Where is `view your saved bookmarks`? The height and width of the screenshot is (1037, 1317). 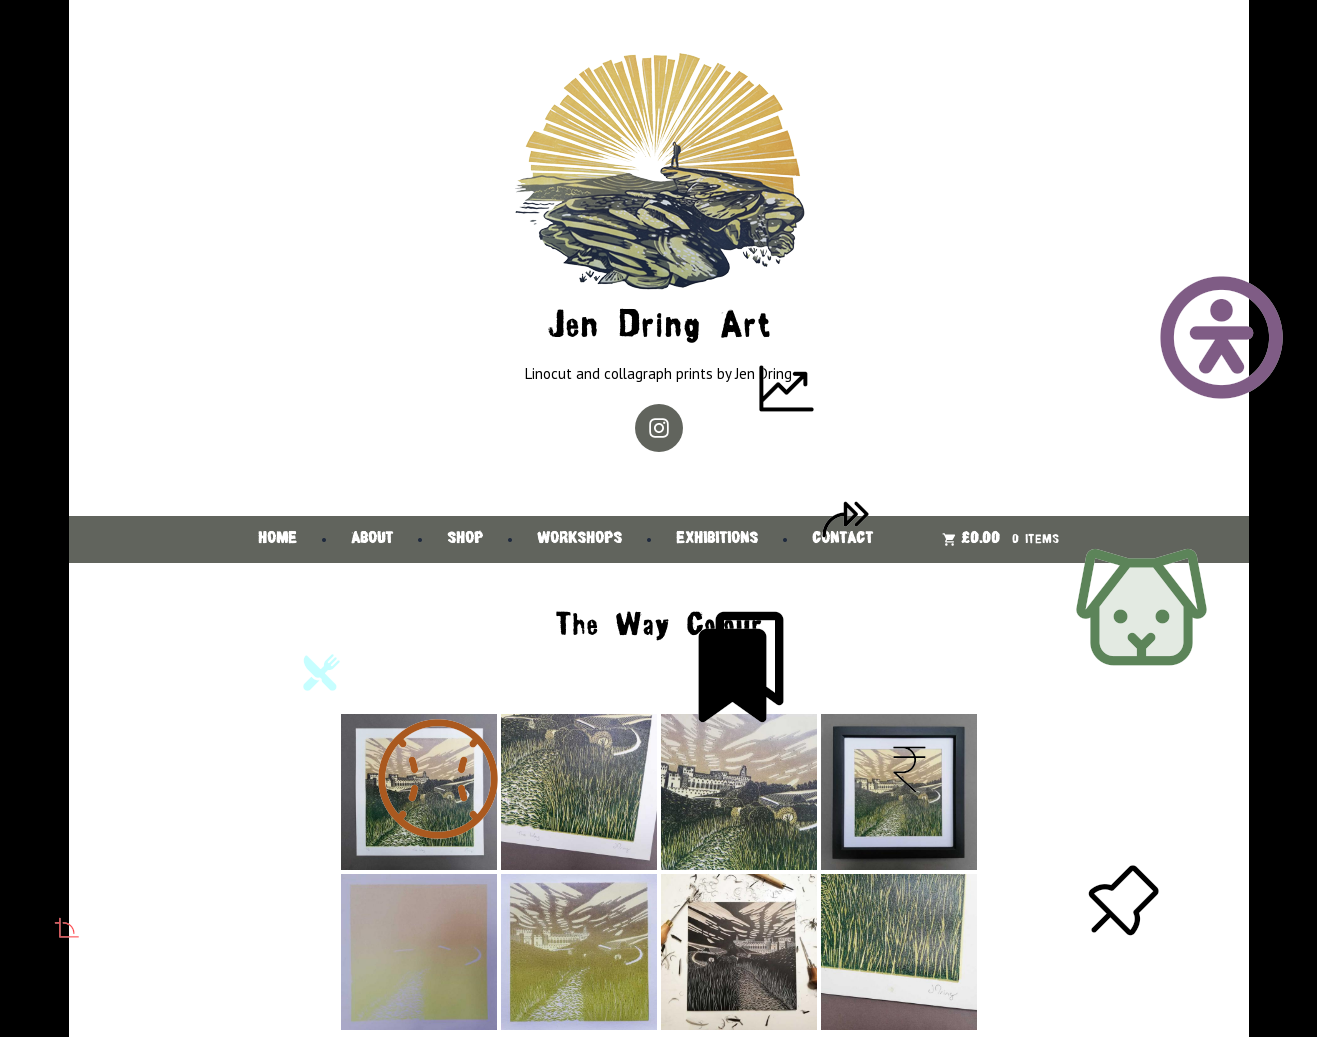 view your saved bookmarks is located at coordinates (741, 667).